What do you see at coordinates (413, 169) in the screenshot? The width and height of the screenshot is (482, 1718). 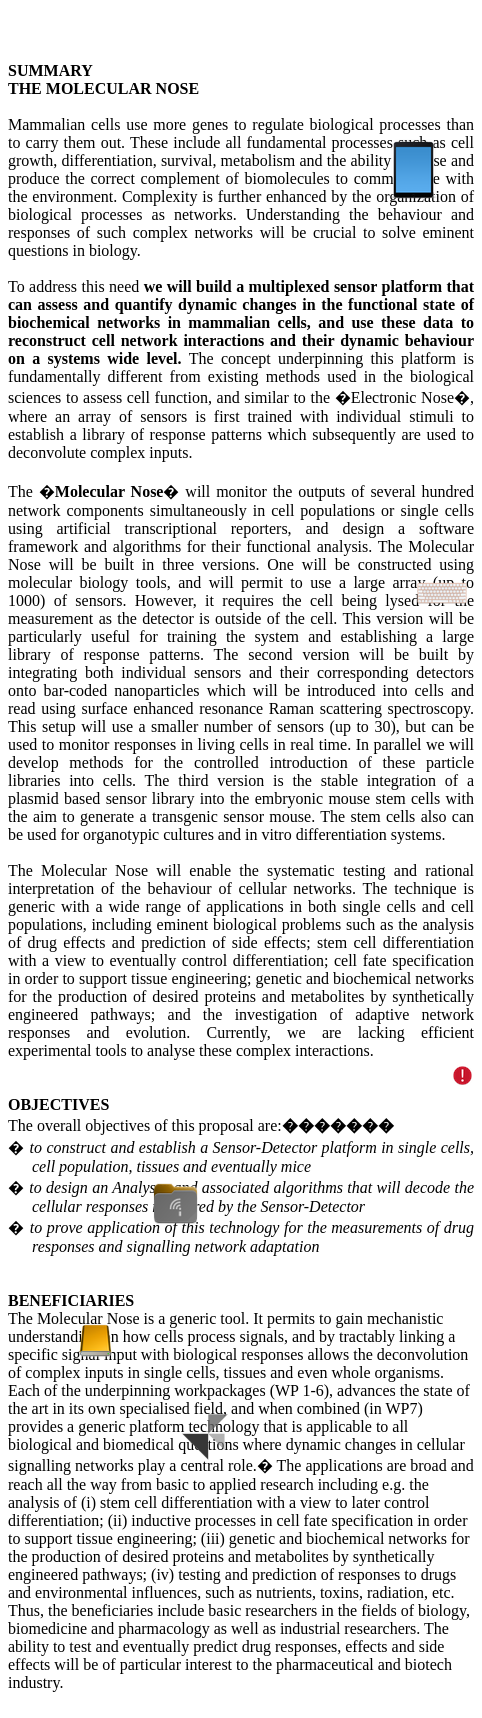 I see `iPad Air 2 device with cellular connectivity` at bounding box center [413, 169].